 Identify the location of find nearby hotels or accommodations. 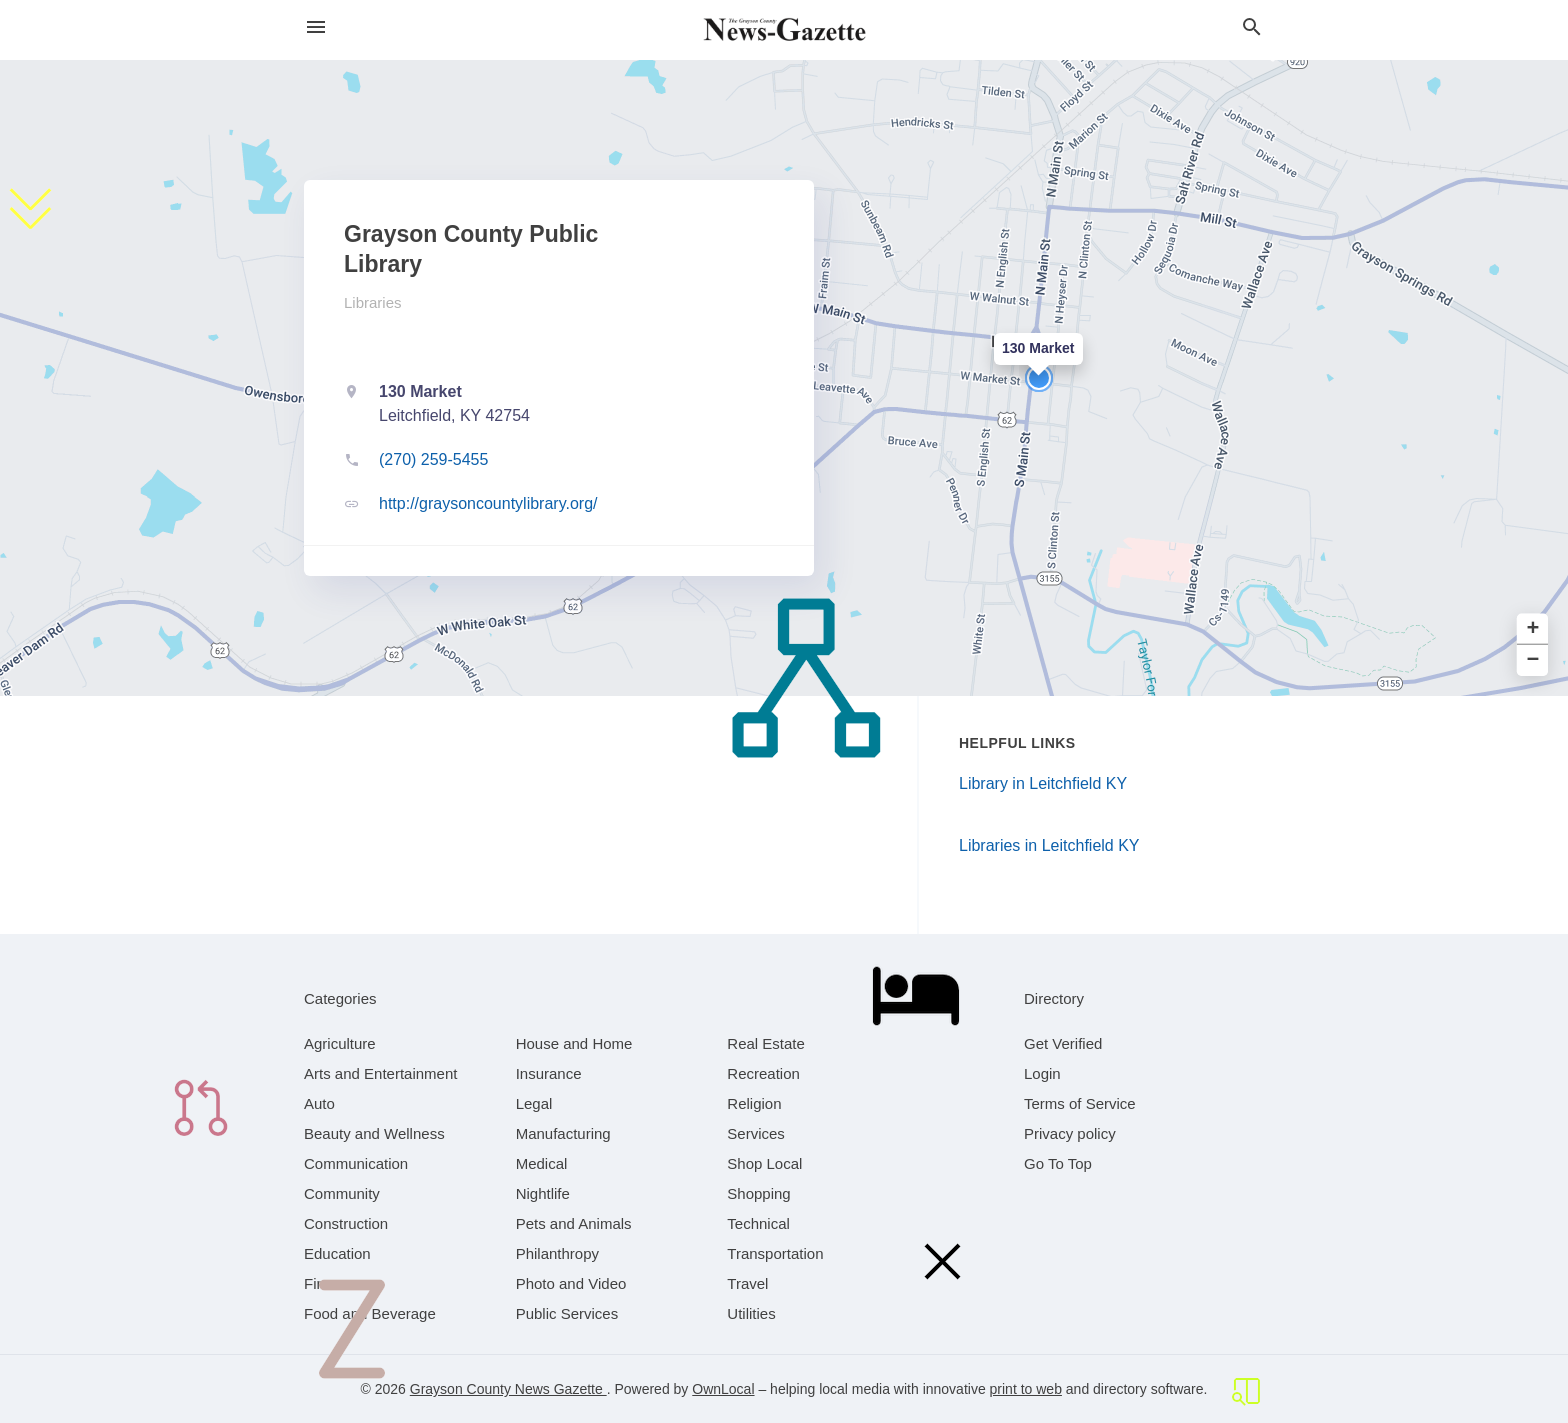
(916, 994).